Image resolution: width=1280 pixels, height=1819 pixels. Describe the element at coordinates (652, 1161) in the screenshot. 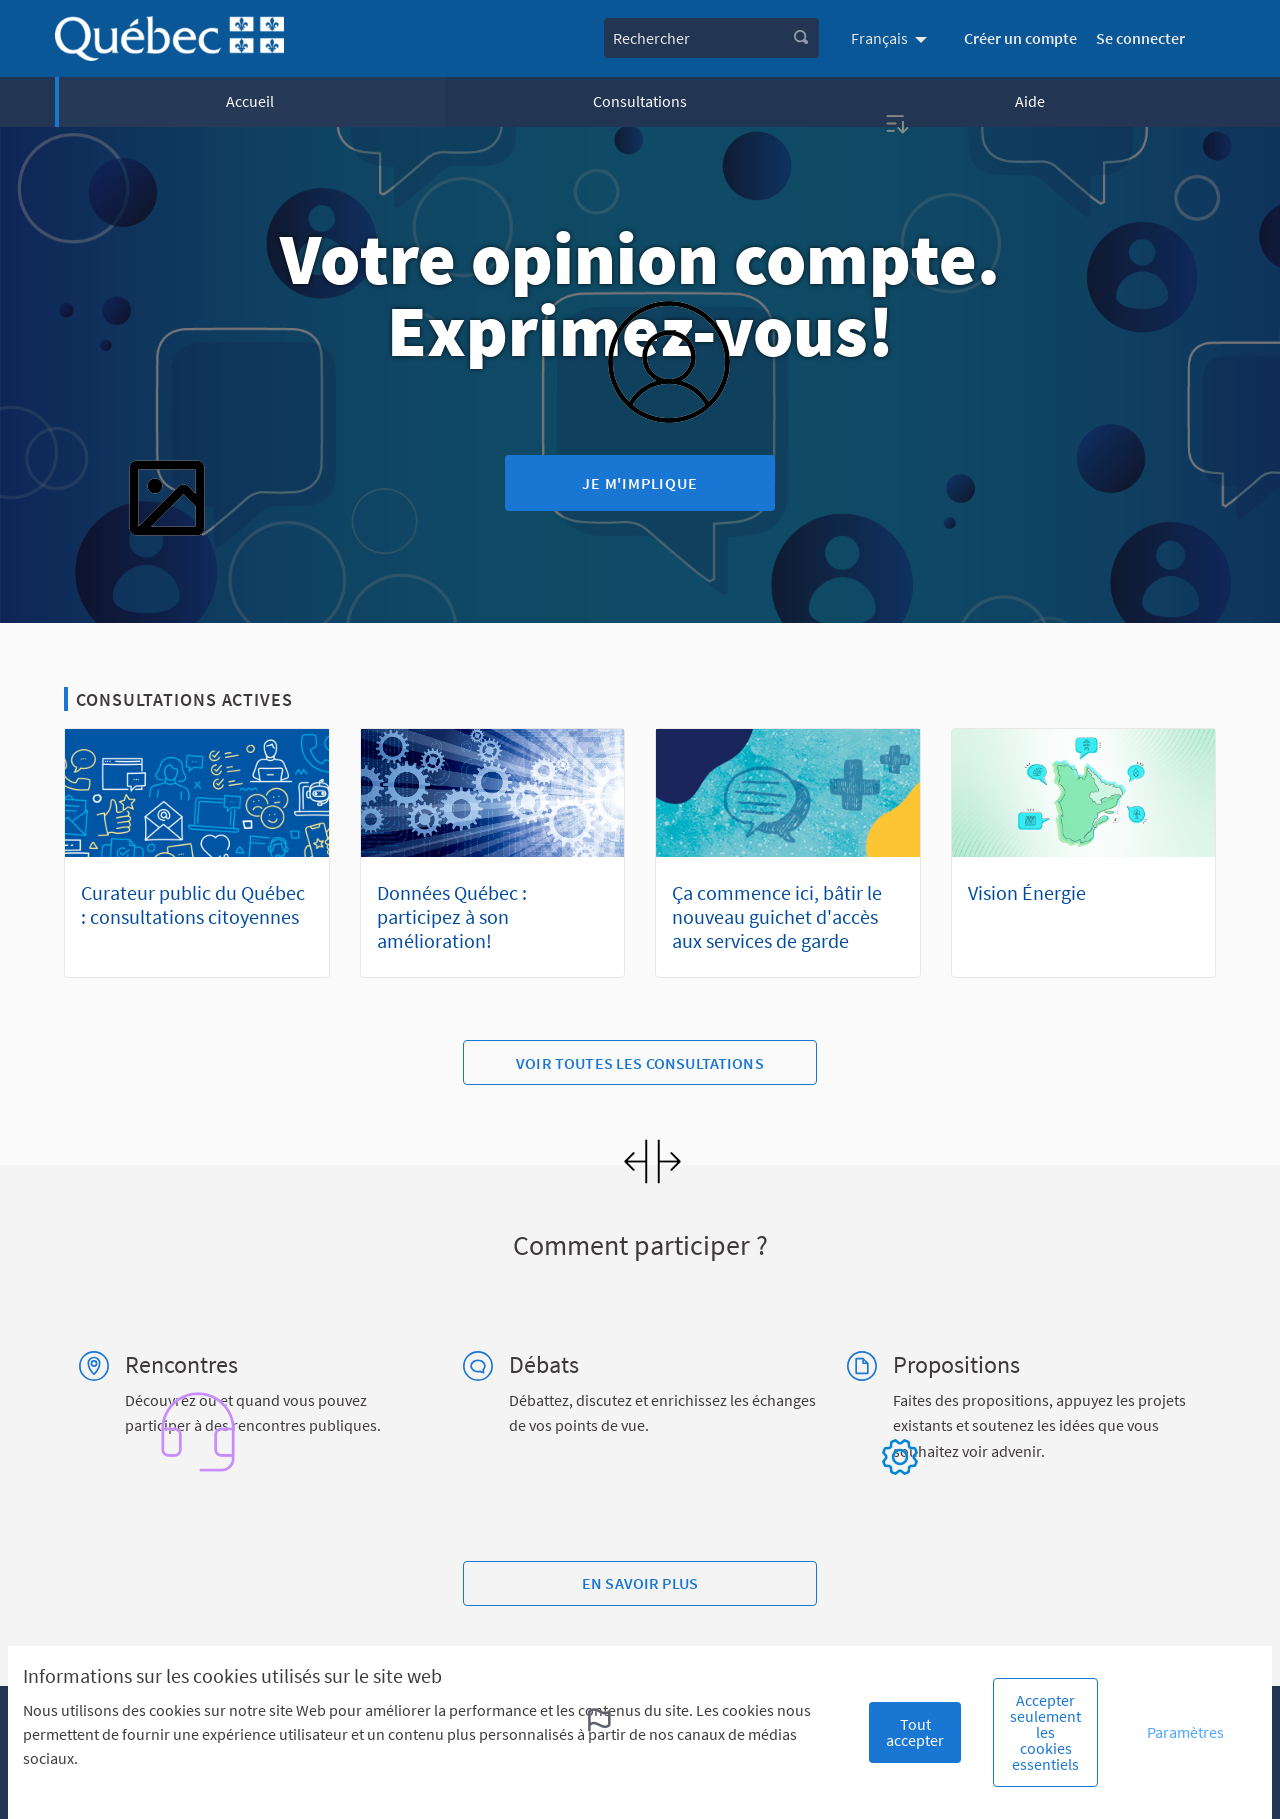

I see `split view horizontally` at that location.